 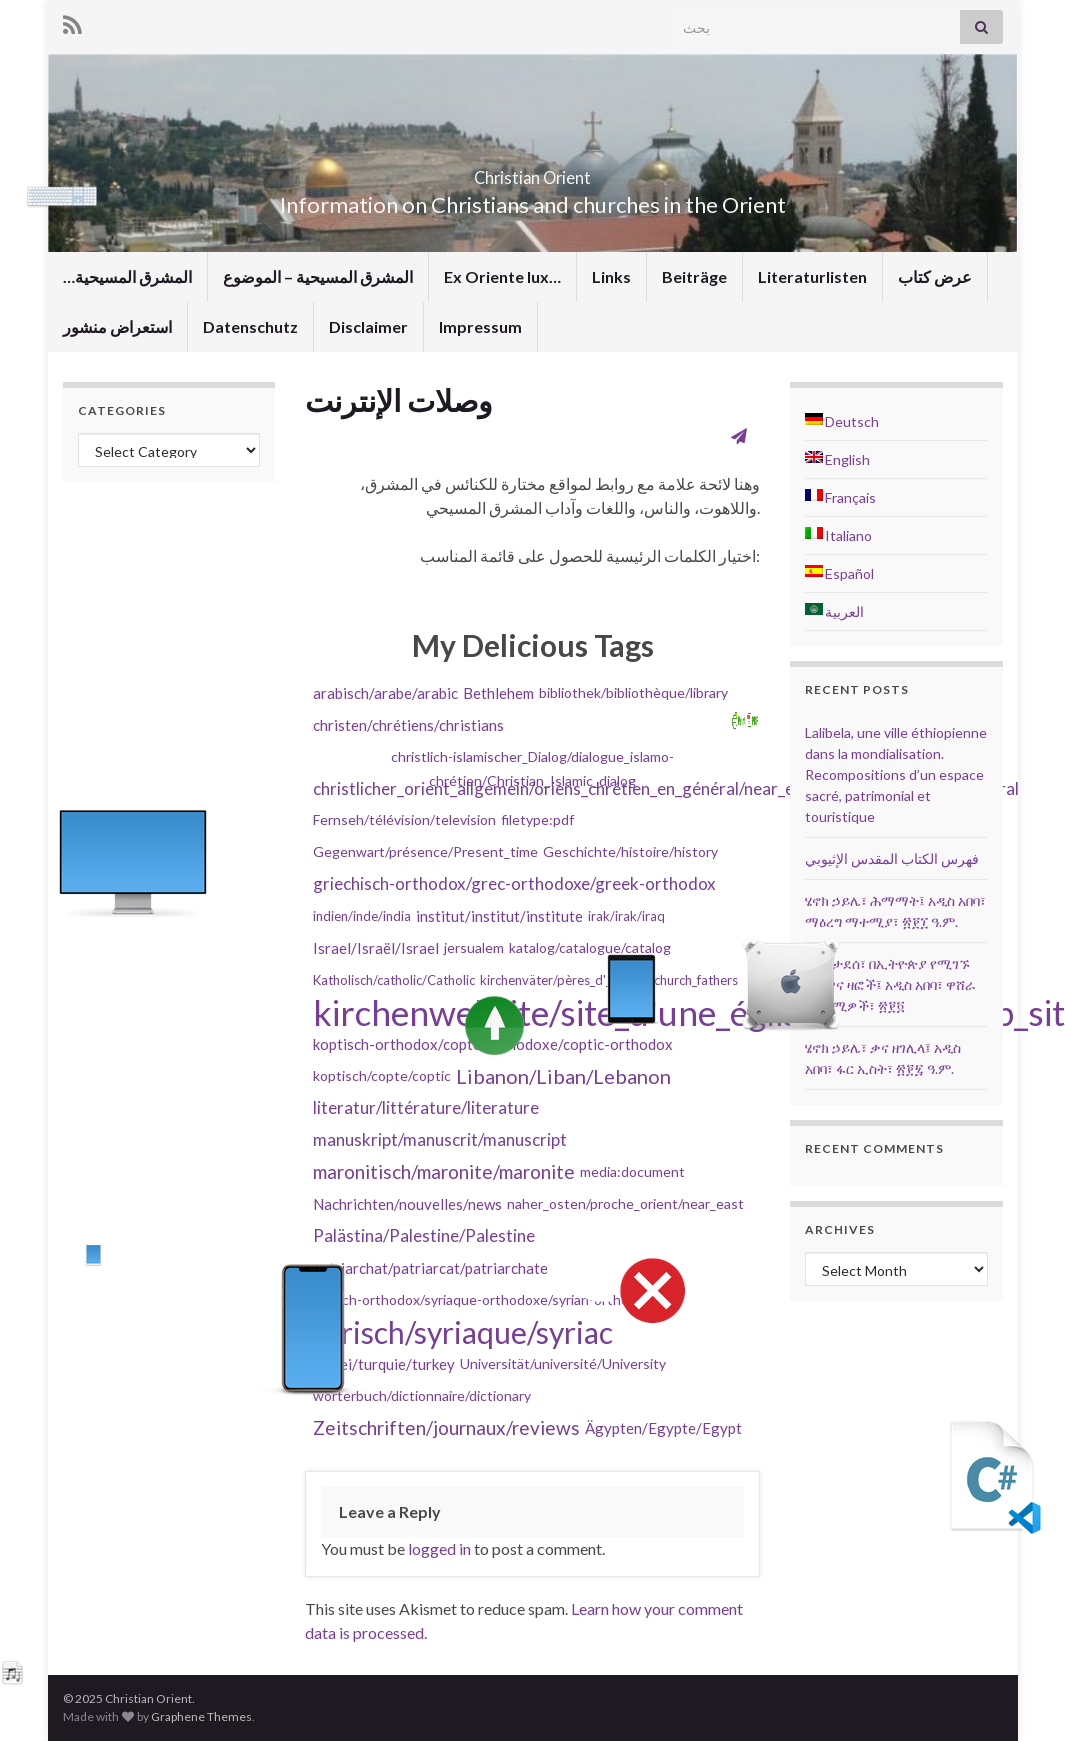 What do you see at coordinates (93, 1254) in the screenshot?
I see `view connected iPad Air device` at bounding box center [93, 1254].